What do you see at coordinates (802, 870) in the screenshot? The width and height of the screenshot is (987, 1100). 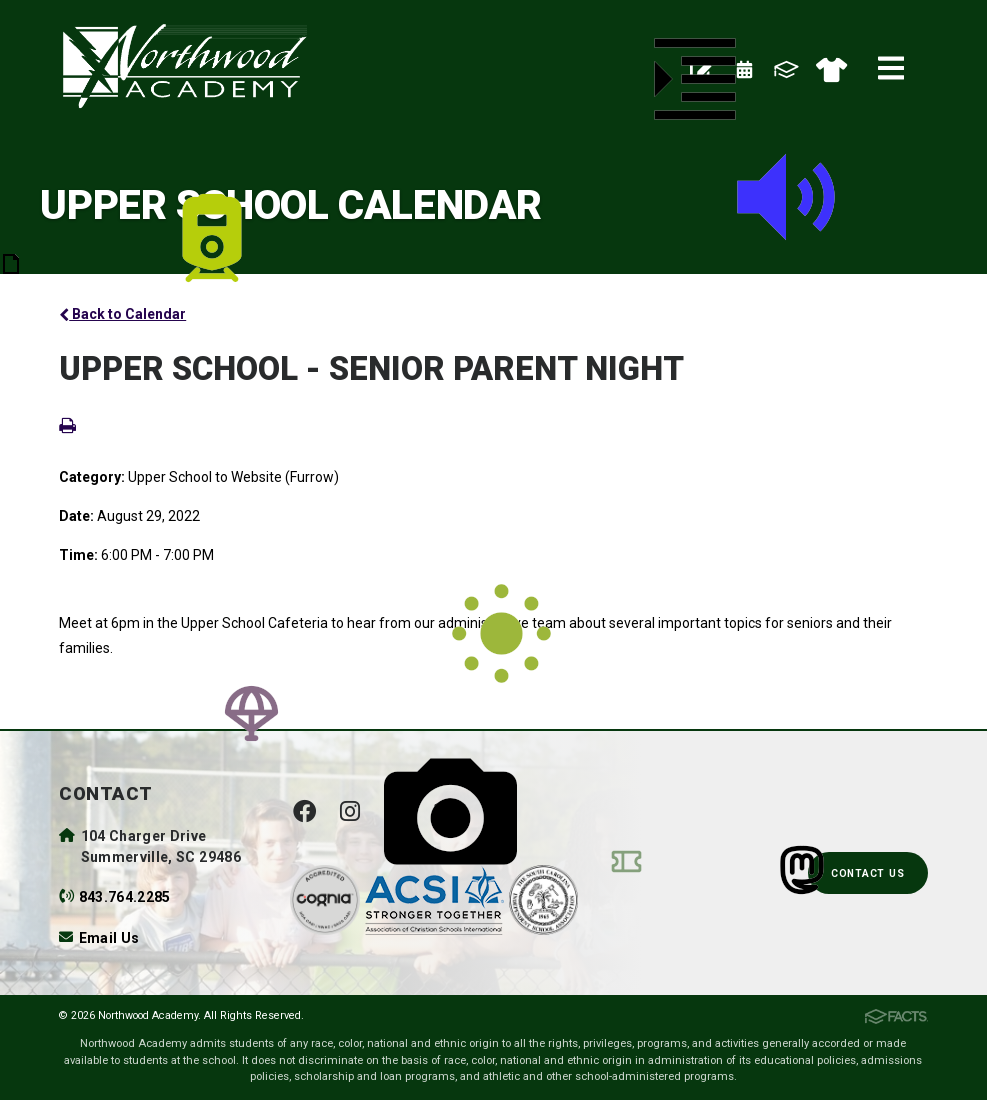 I see `open Mastodon app` at bounding box center [802, 870].